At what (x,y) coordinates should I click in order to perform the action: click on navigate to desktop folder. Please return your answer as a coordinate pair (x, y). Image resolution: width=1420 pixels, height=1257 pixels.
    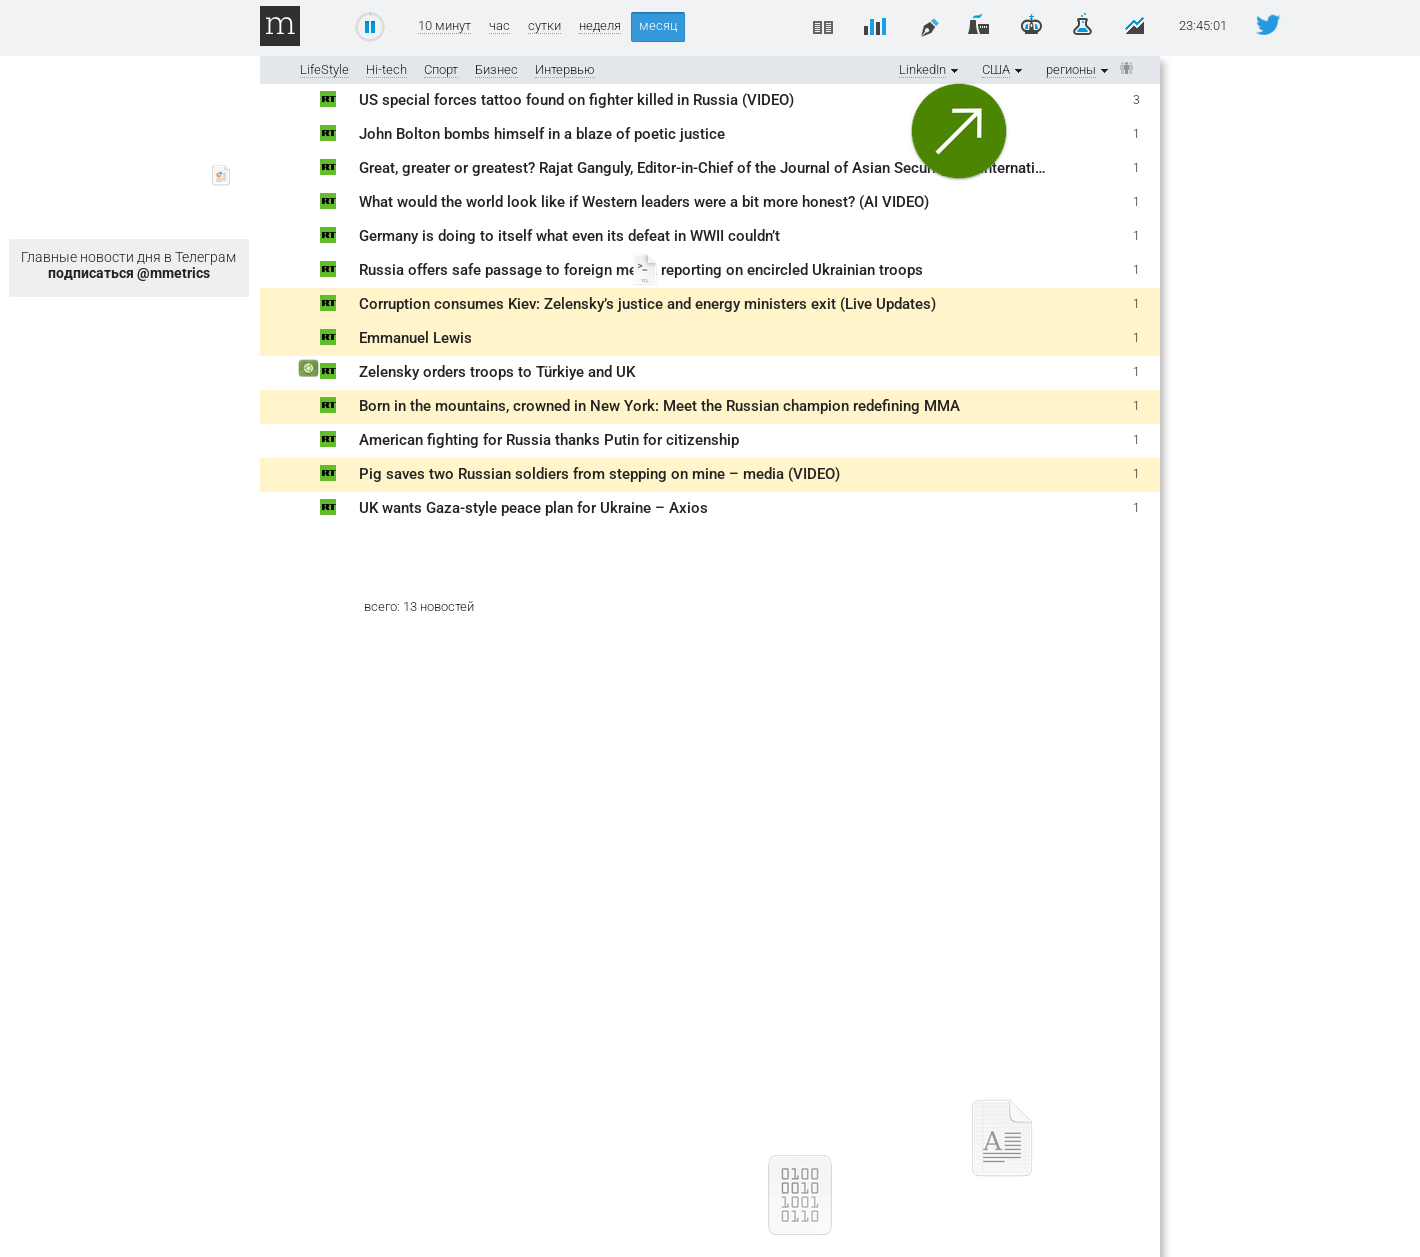
    Looking at the image, I should click on (308, 367).